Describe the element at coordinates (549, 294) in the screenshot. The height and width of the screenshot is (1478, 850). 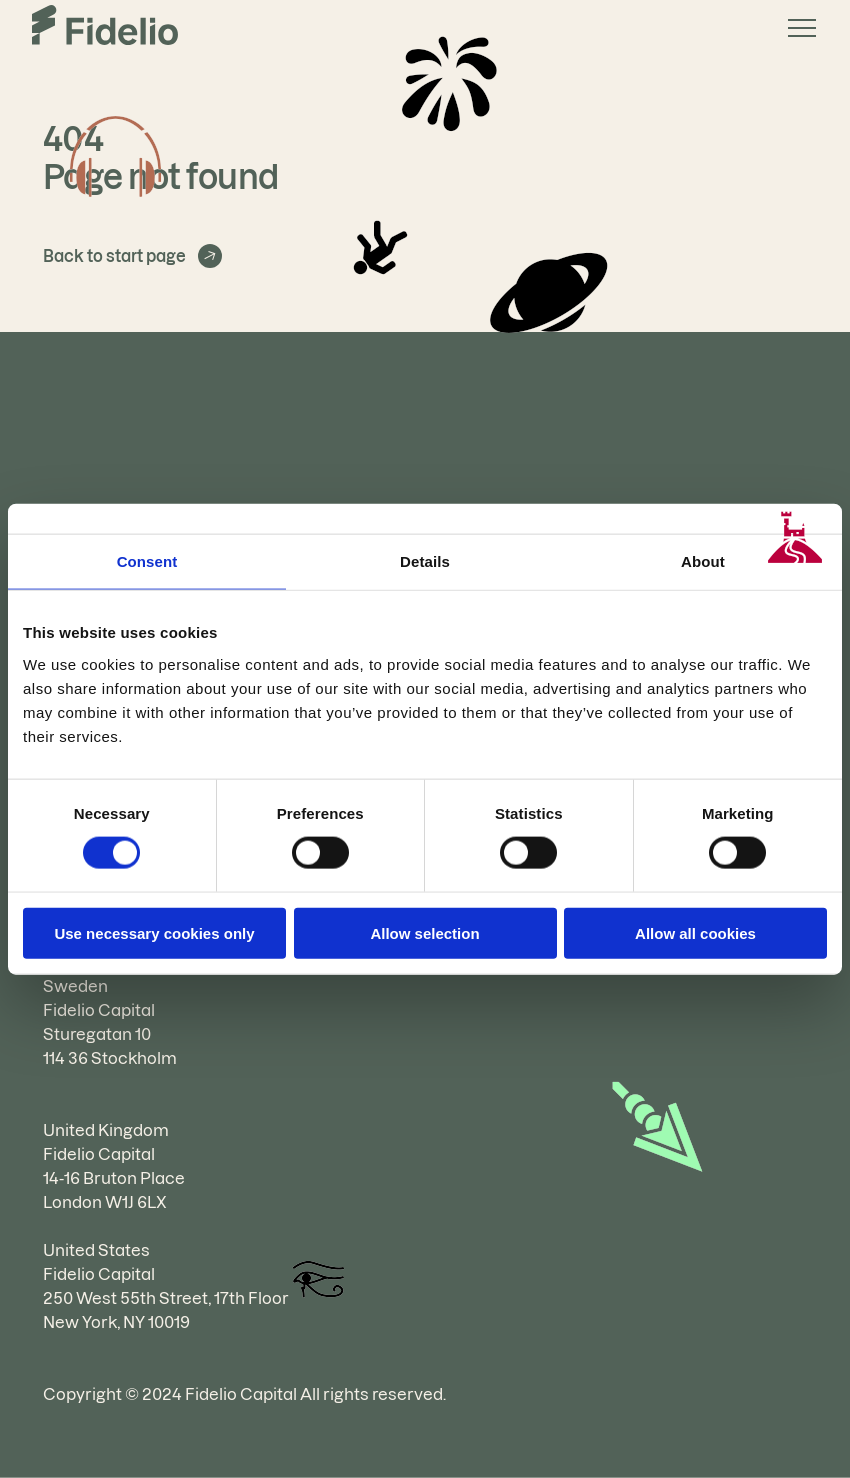
I see `access space or astronomy-themed content` at that location.